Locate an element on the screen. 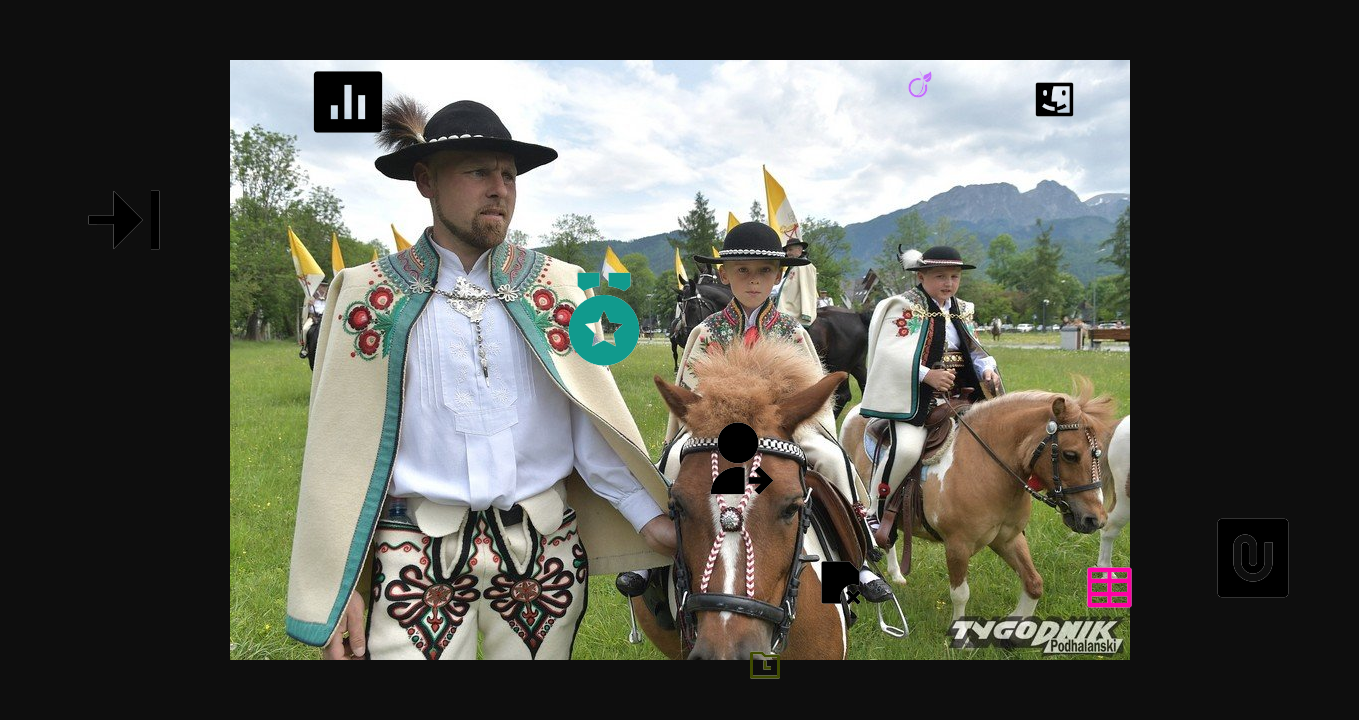 This screenshot has width=1359, height=720. link to viadeo professional network profile is located at coordinates (920, 84).